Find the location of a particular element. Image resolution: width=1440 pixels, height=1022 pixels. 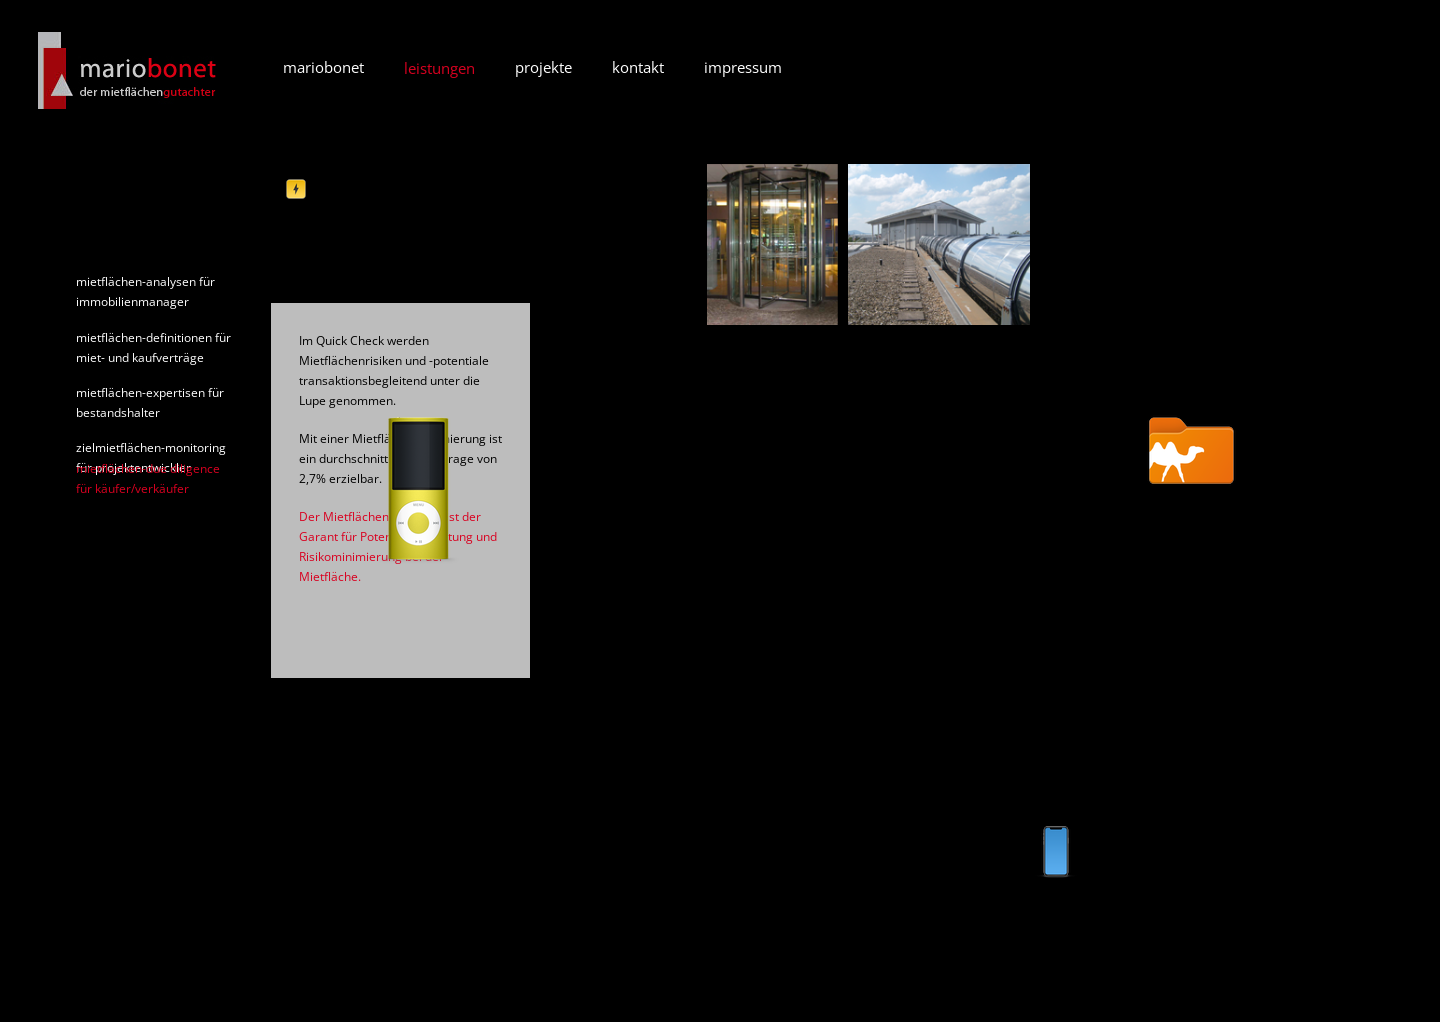

open power management settings is located at coordinates (296, 189).